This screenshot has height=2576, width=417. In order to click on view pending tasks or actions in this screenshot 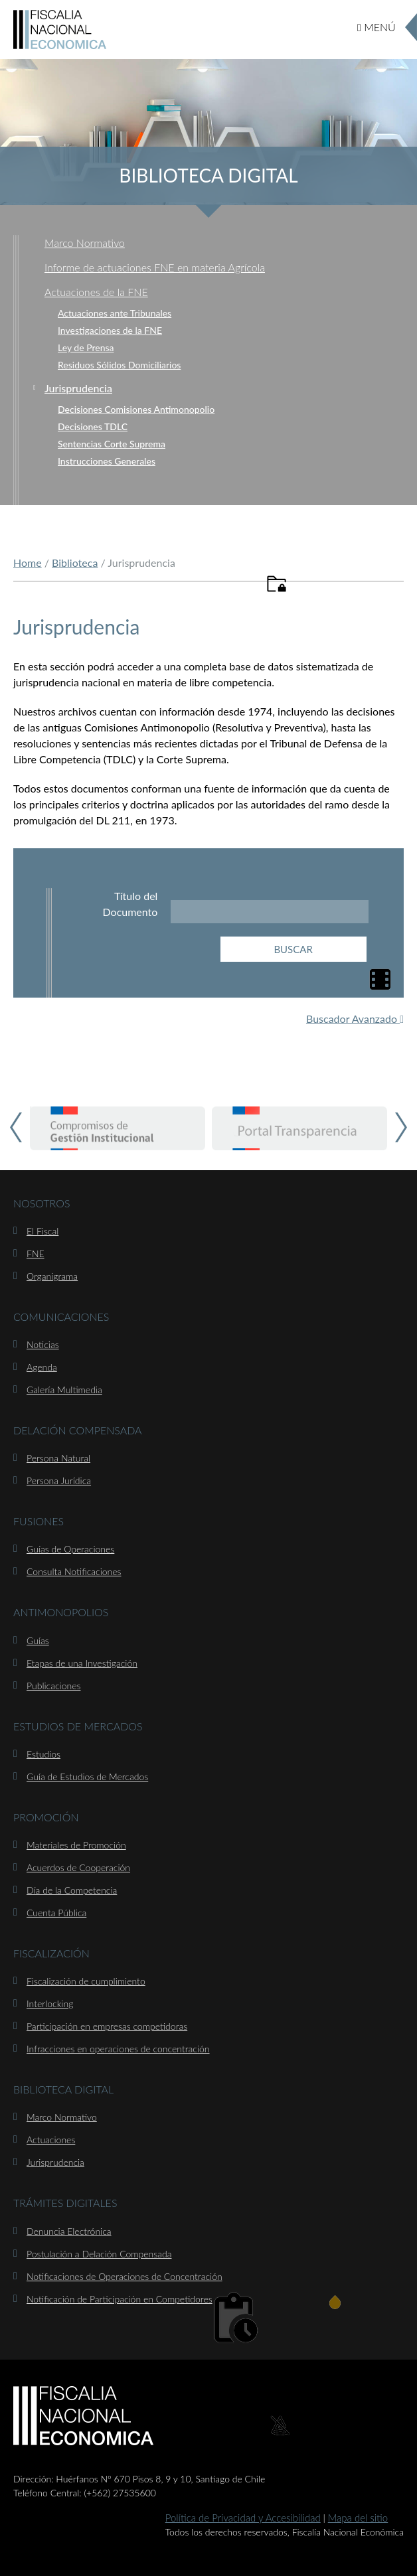, I will do `click(234, 2318)`.